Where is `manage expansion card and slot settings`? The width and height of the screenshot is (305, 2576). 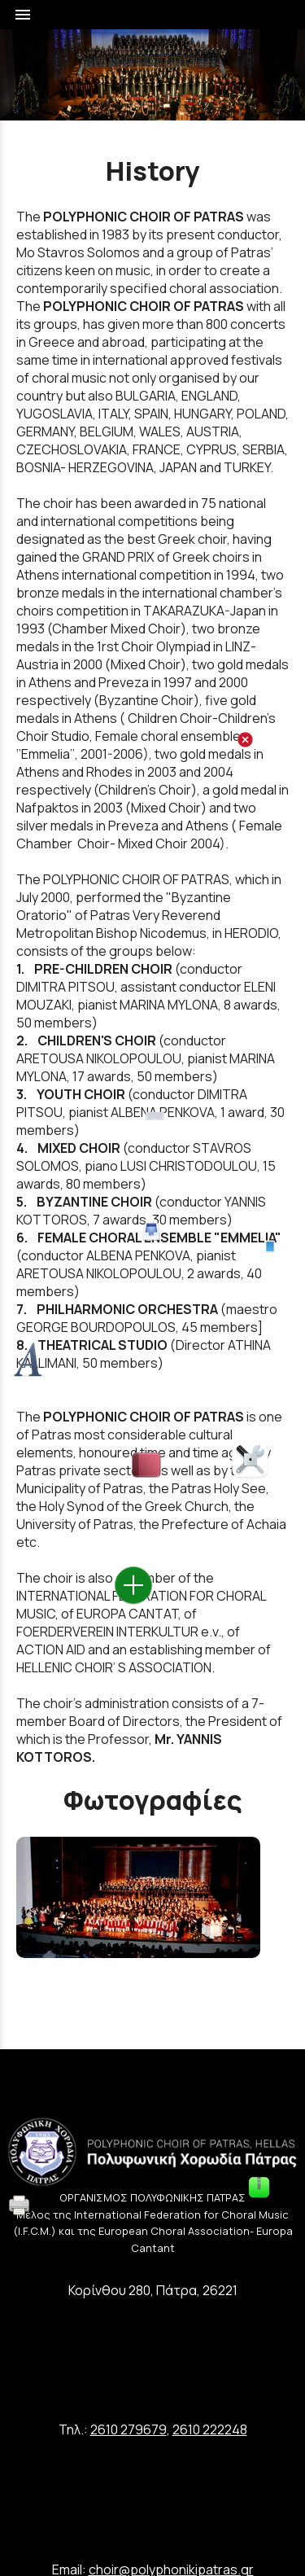 manage expansion card and slot settings is located at coordinates (250, 1459).